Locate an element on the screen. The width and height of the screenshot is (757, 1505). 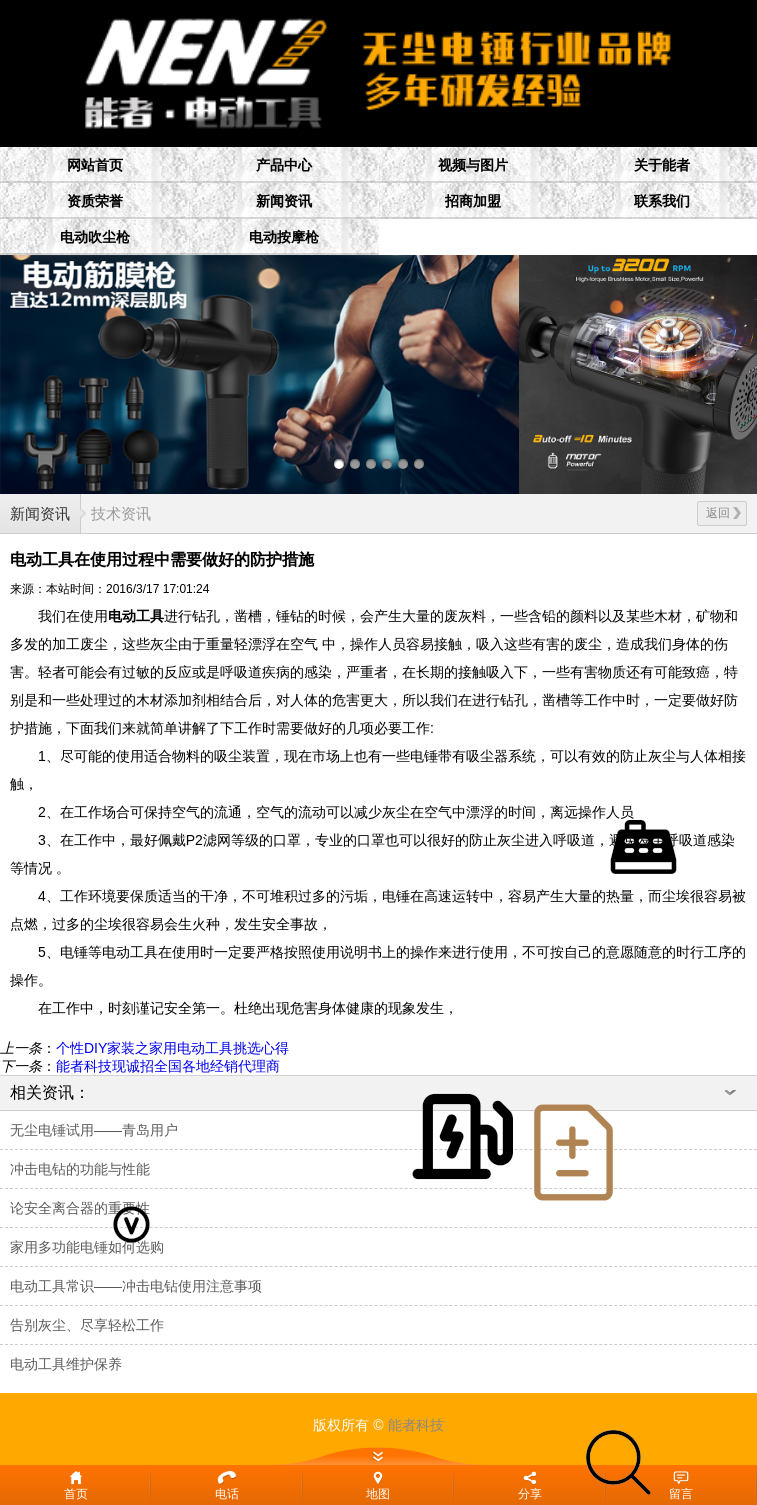
search for content or items is located at coordinates (618, 1462).